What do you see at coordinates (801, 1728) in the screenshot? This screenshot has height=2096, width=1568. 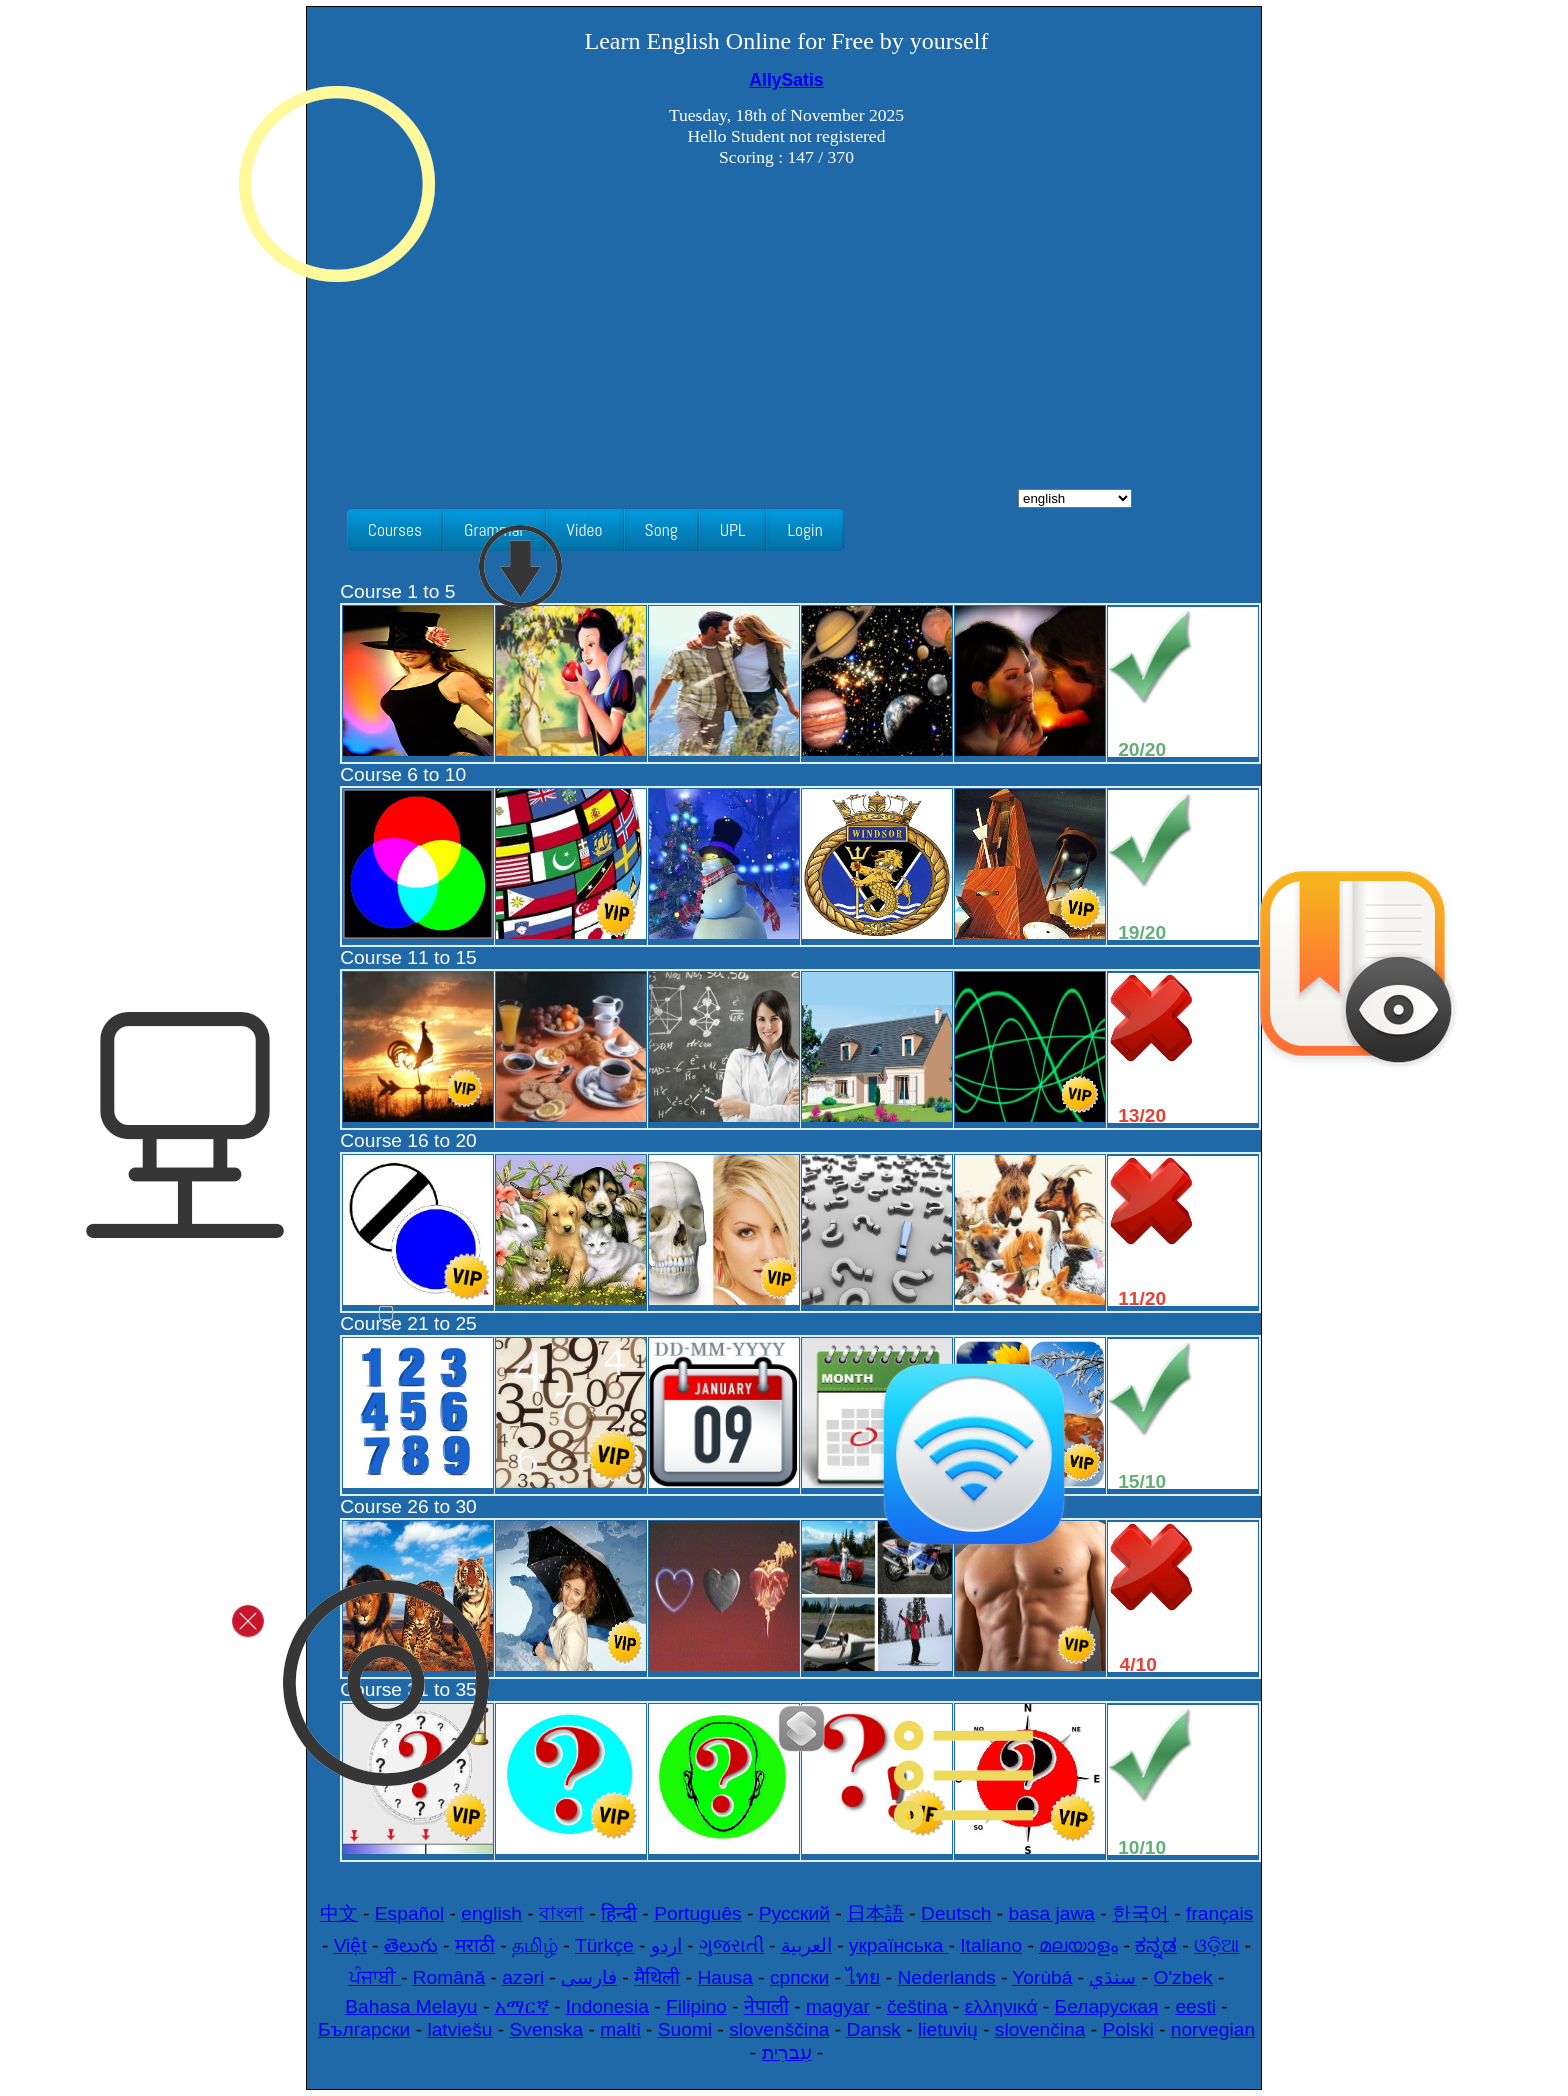 I see `open the shortcuts app` at bounding box center [801, 1728].